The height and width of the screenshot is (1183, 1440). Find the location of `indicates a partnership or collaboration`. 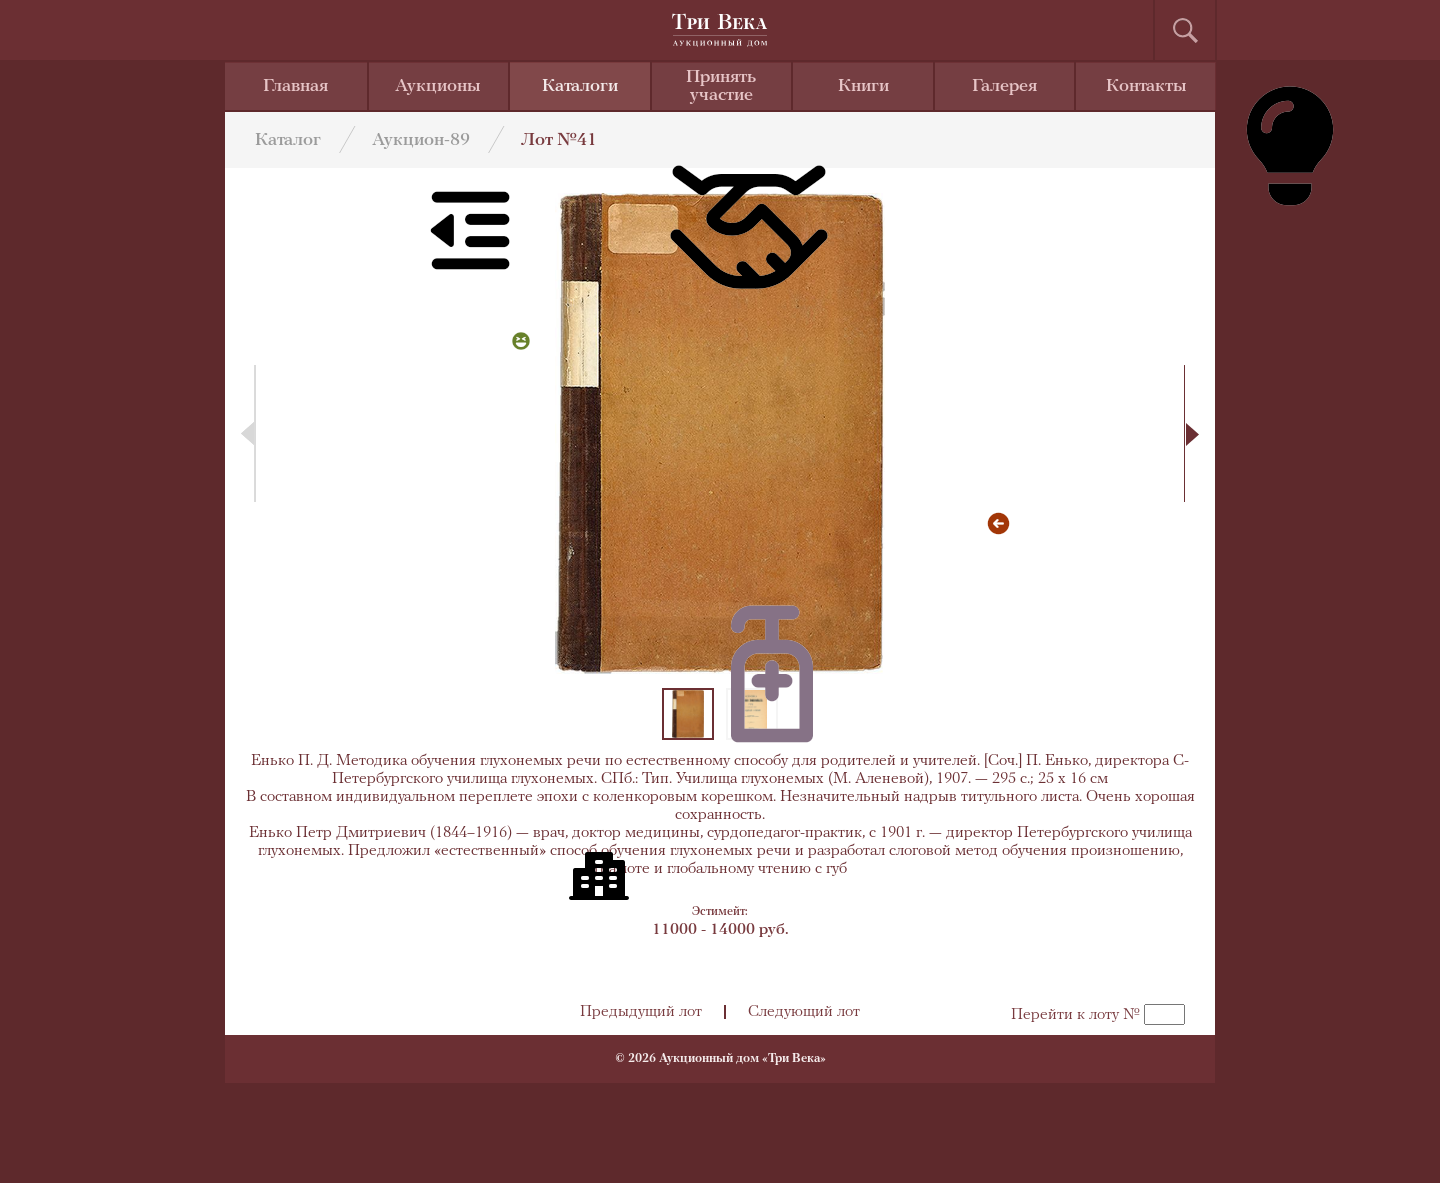

indicates a partnership or collaboration is located at coordinates (749, 225).